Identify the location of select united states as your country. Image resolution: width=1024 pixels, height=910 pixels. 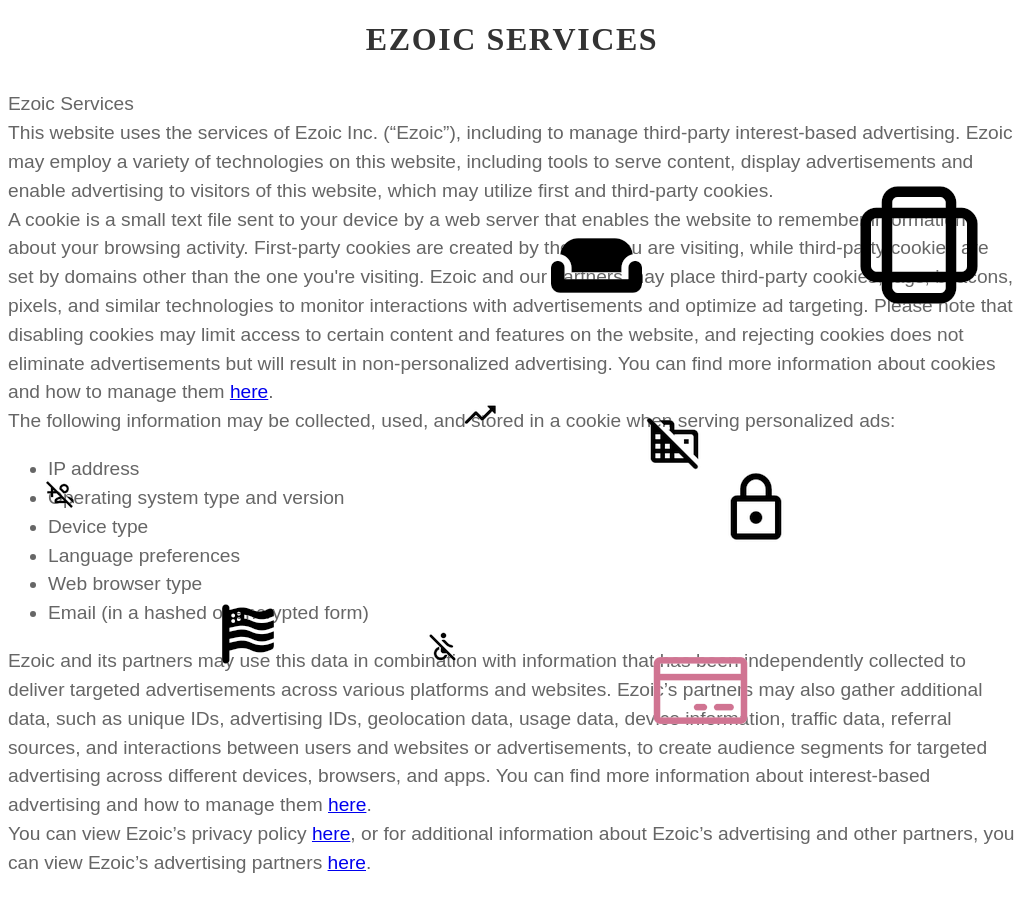
(248, 634).